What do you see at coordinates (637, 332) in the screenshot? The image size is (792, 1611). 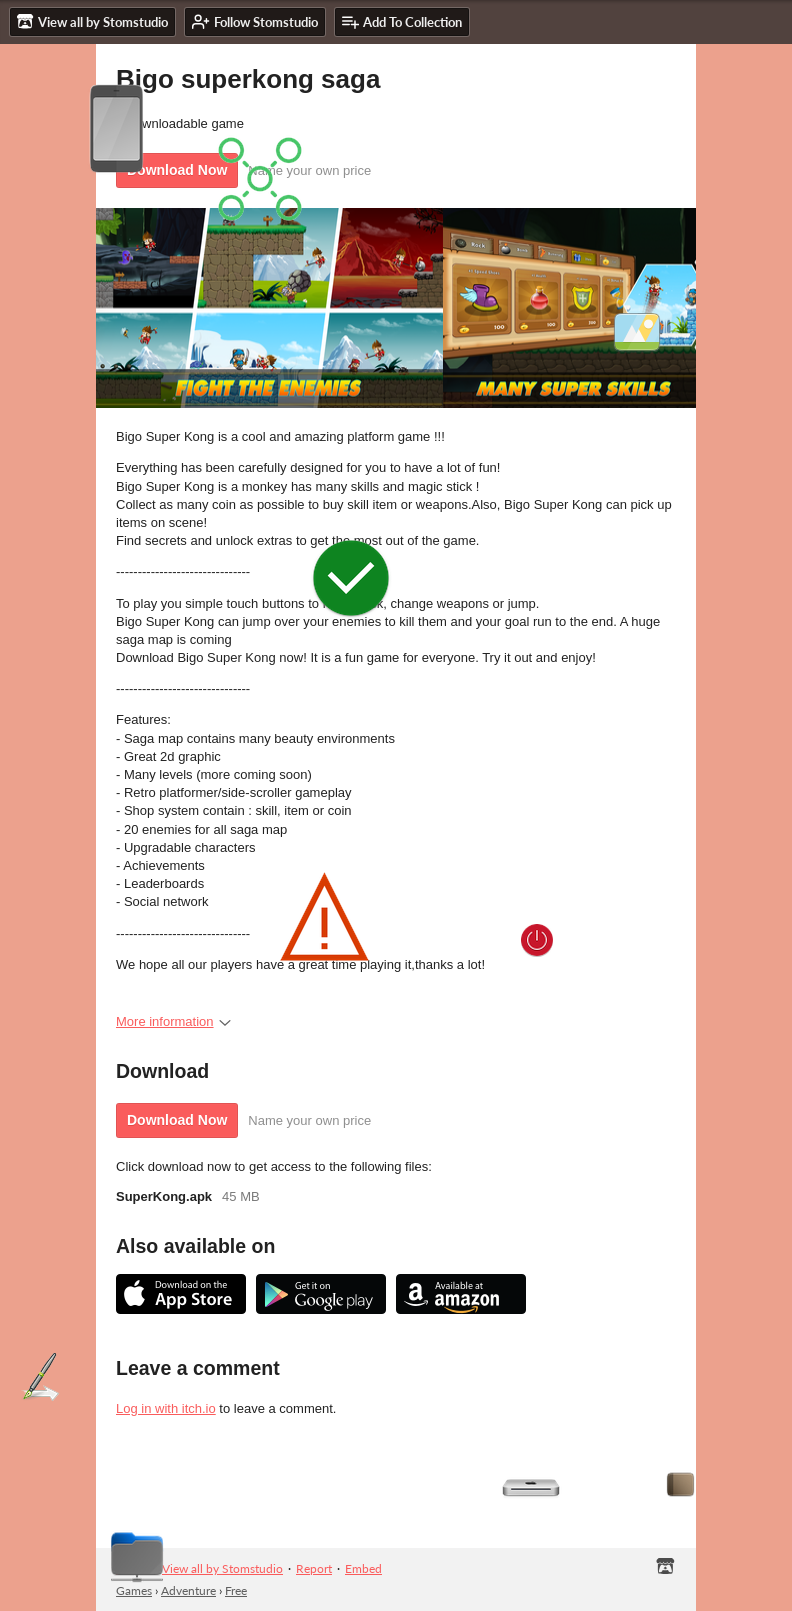 I see `open graphics or image editing applications` at bounding box center [637, 332].